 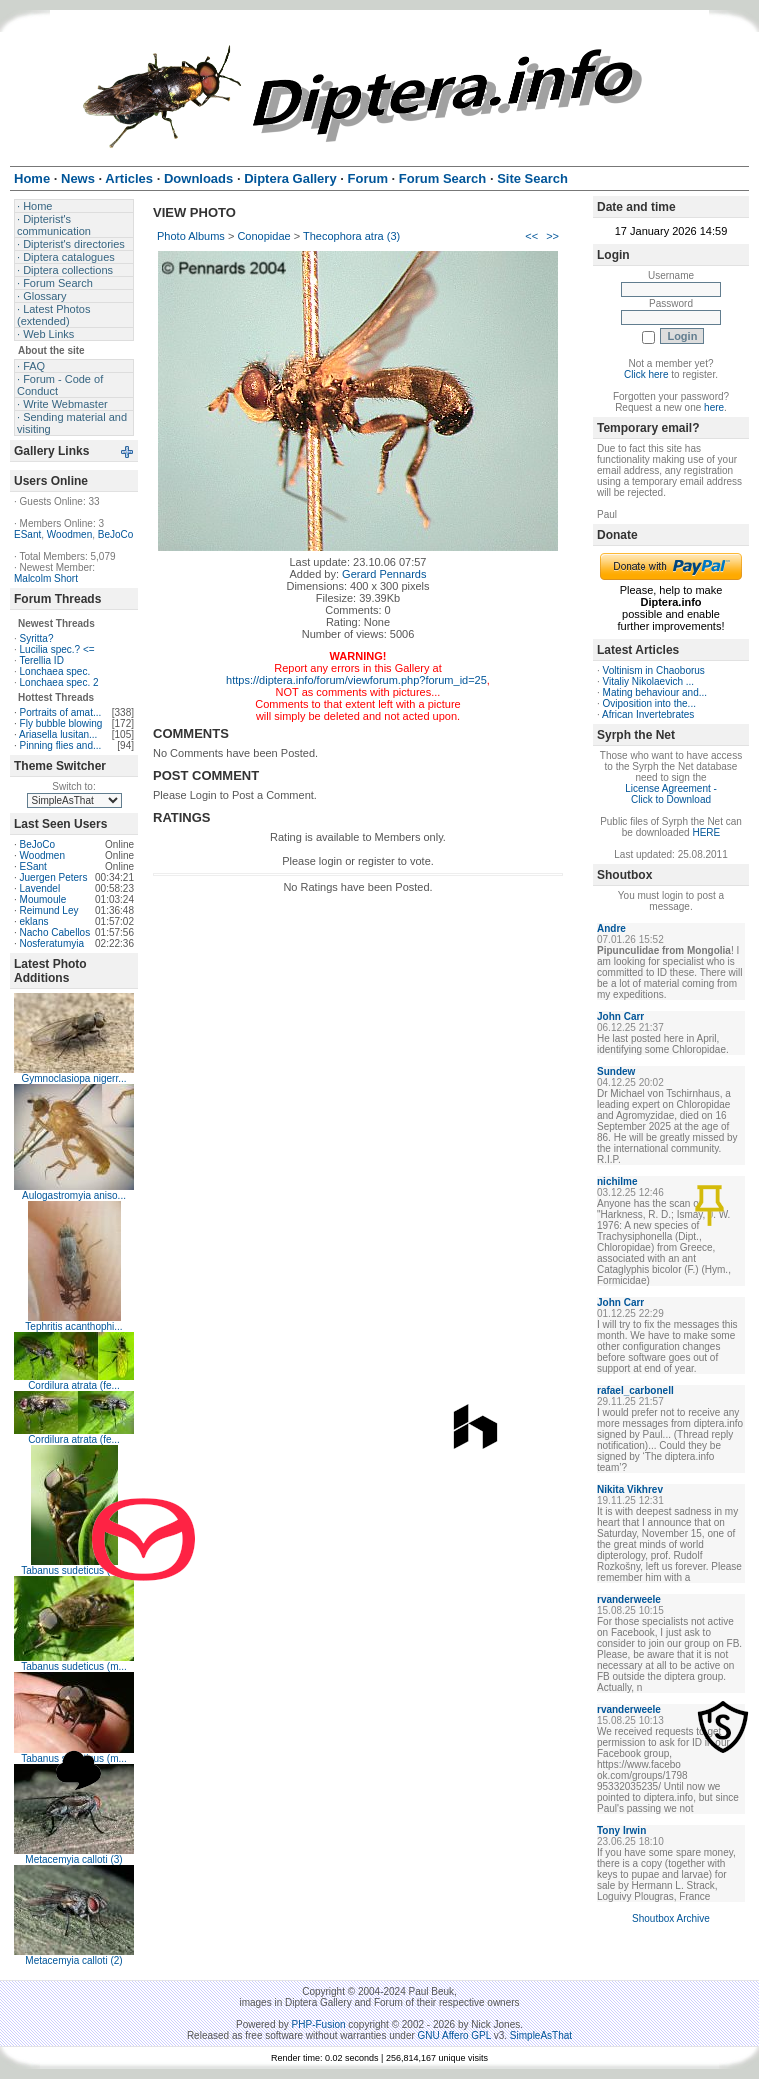 I want to click on simplelocalize logo - translation management platform, so click(x=78, y=1770).